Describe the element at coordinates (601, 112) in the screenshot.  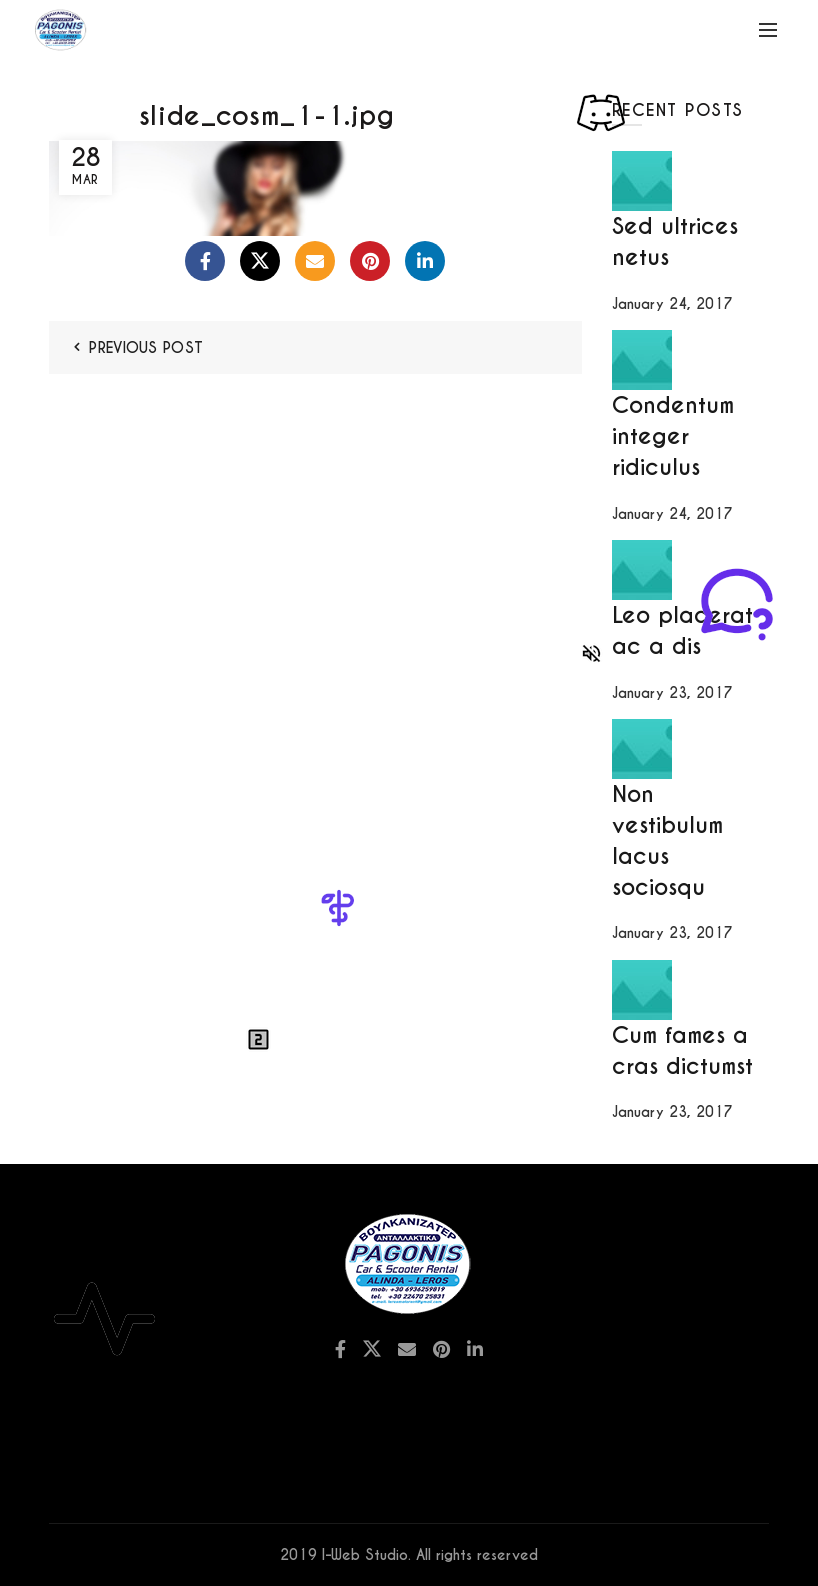
I see `open Discord` at that location.